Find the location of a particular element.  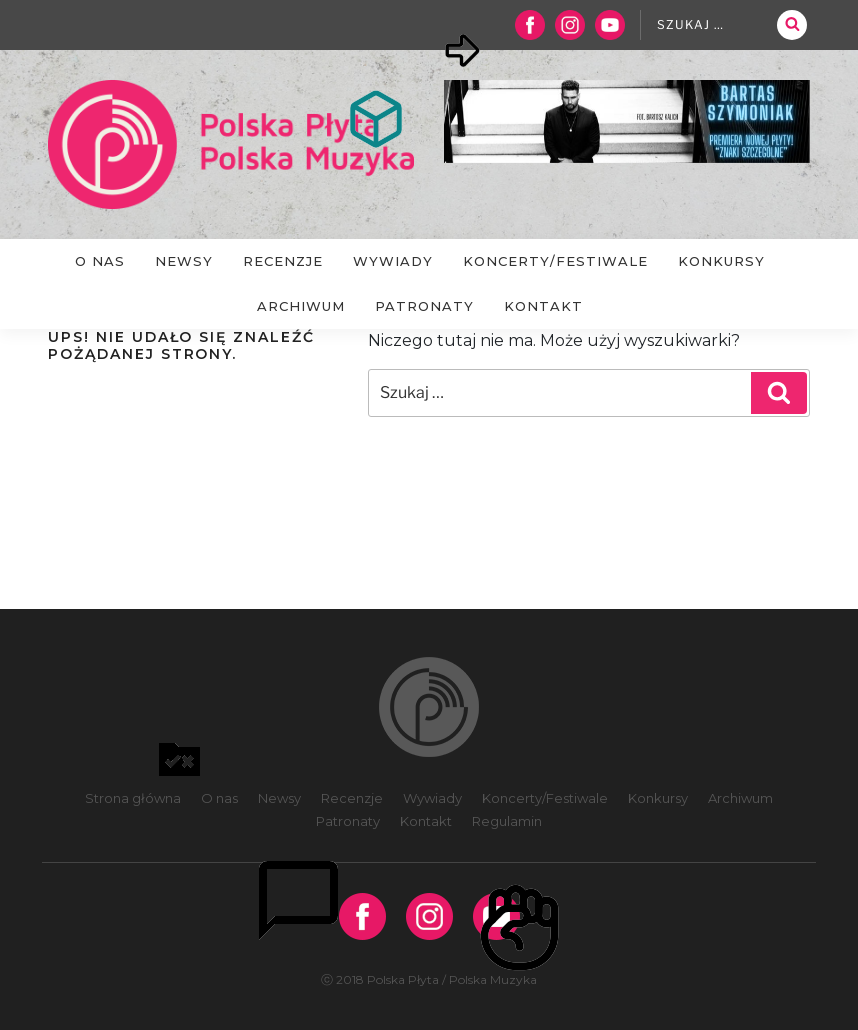

view package or shipment details is located at coordinates (376, 119).